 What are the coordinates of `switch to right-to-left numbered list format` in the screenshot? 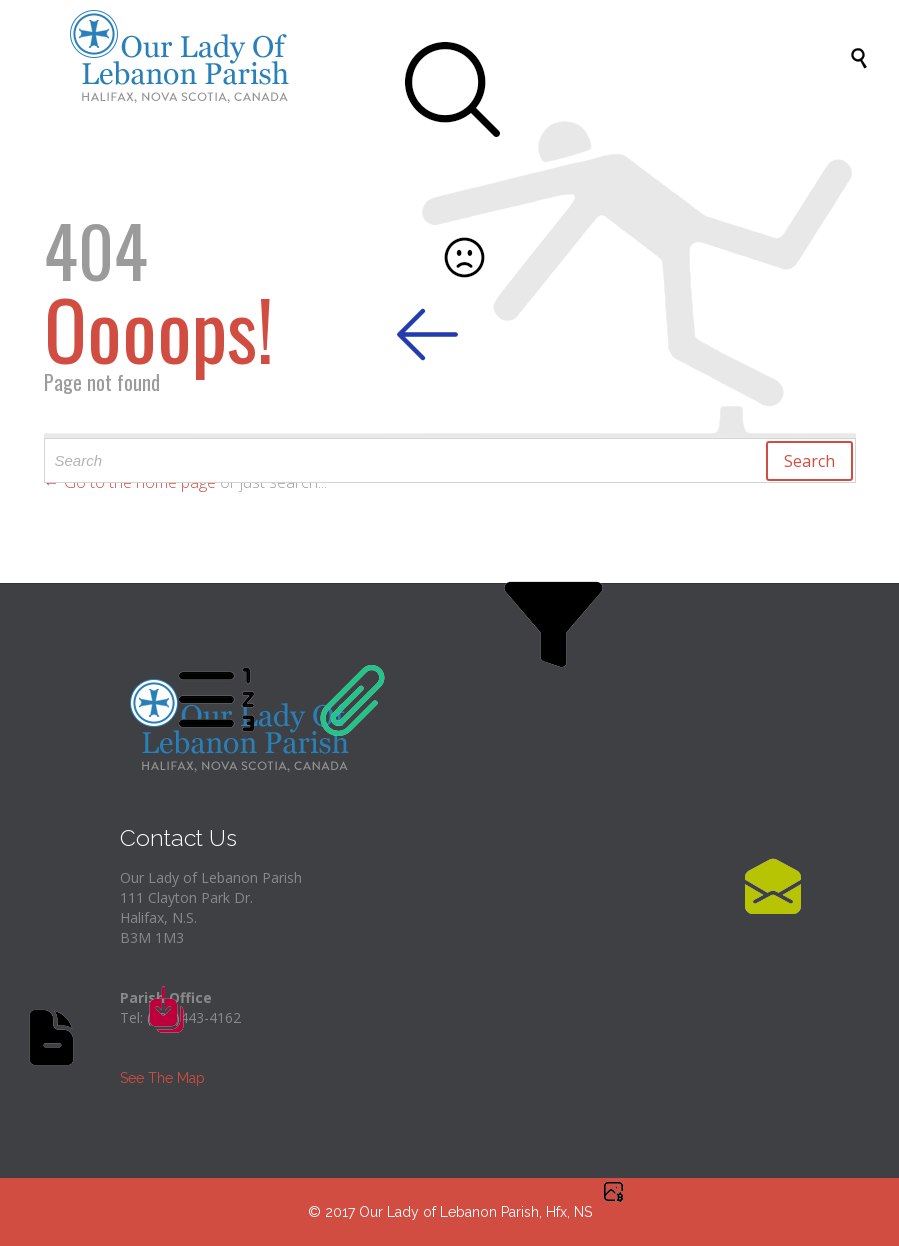 It's located at (218, 699).